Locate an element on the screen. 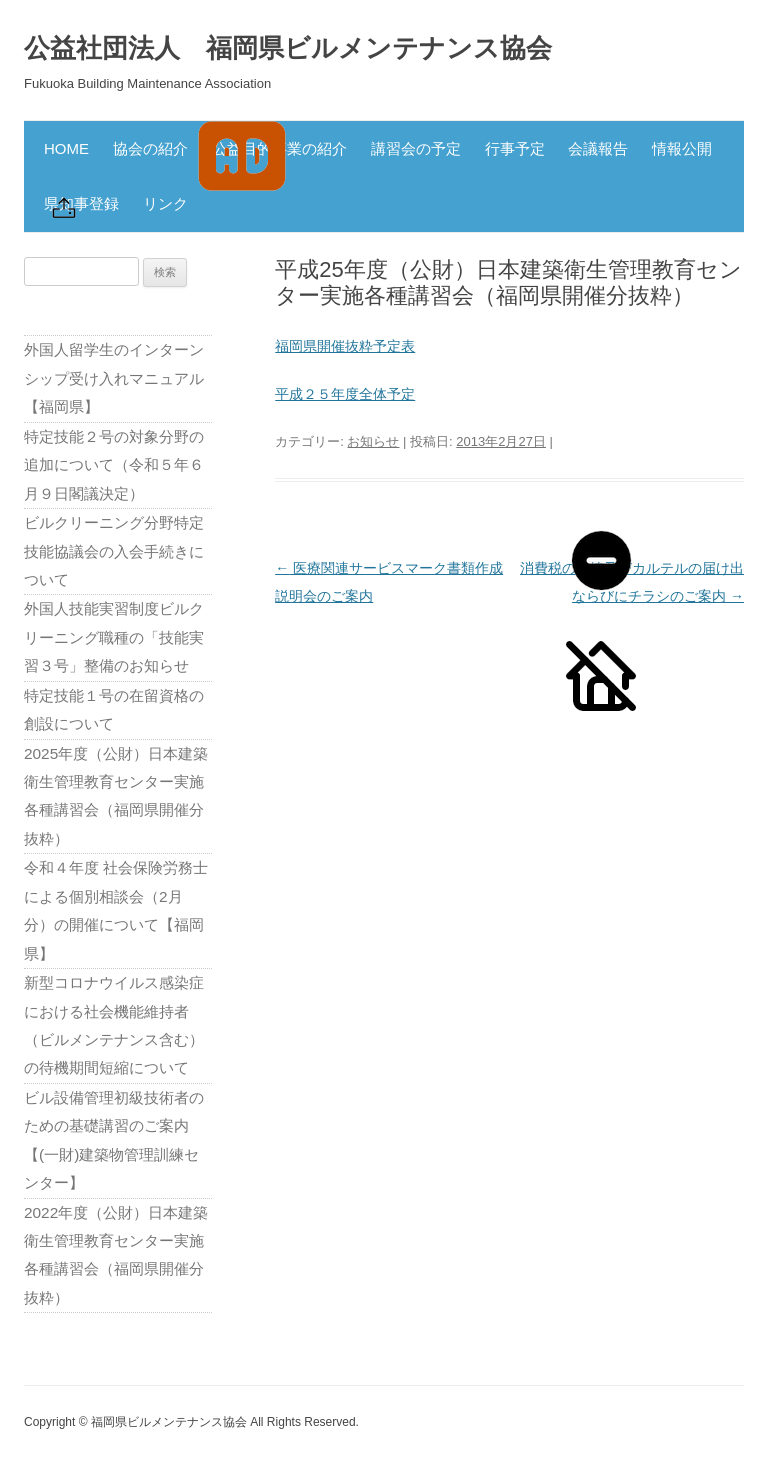  remove an item from a list is located at coordinates (601, 560).